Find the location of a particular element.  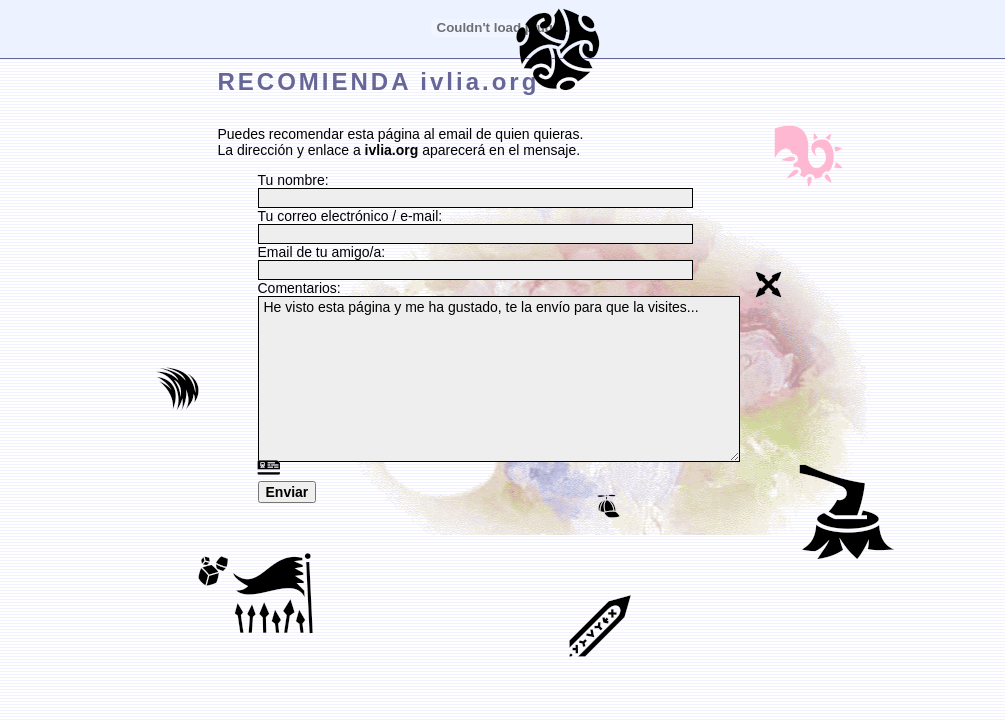

roll dice or randomize outcome is located at coordinates (213, 571).